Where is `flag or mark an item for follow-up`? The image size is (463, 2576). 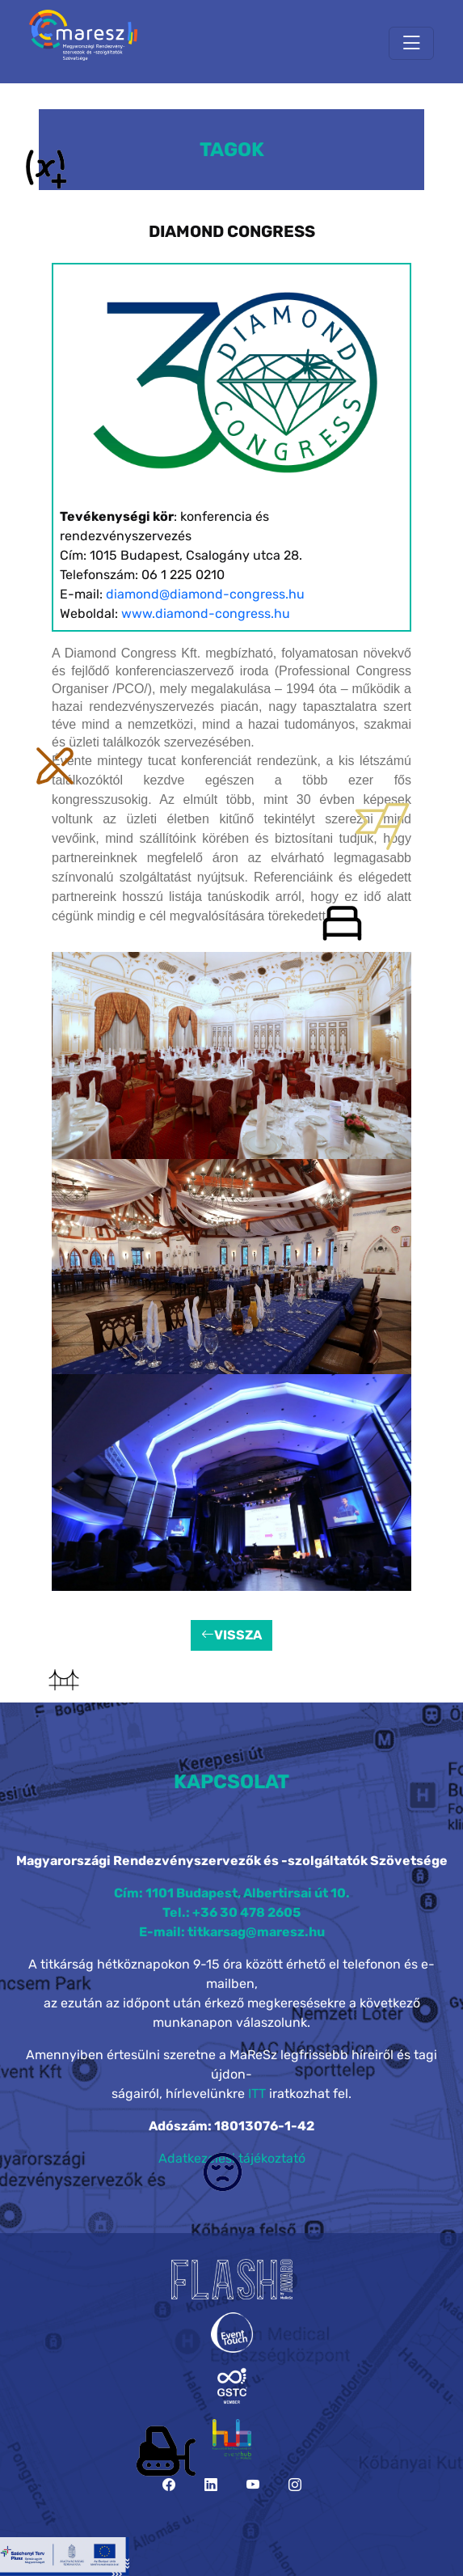 flag or mark an item for follow-up is located at coordinates (381, 824).